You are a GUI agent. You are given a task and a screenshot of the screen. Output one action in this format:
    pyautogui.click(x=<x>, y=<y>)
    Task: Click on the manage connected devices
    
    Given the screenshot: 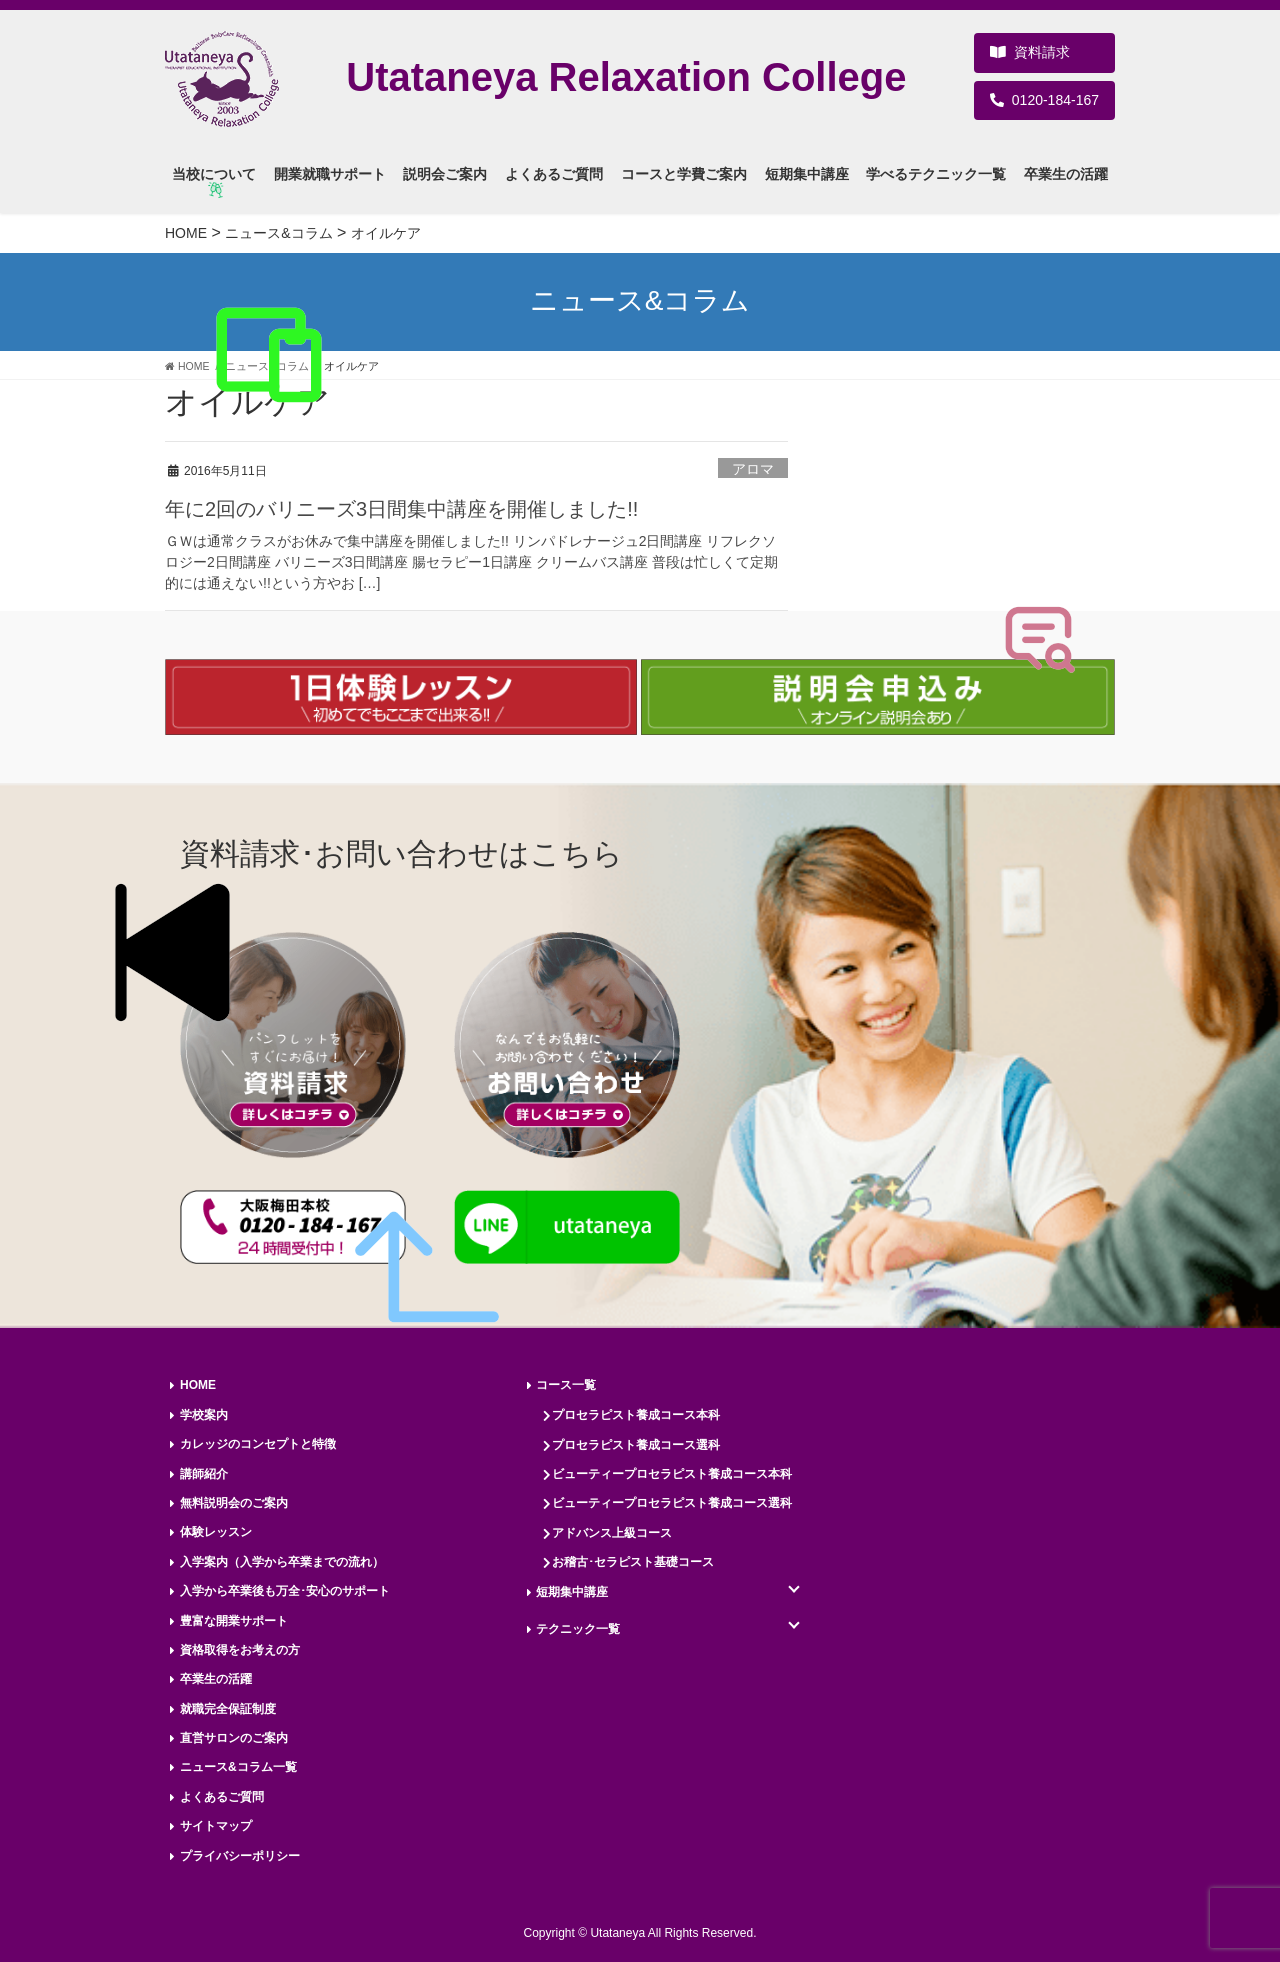 What is the action you would take?
    pyautogui.click(x=269, y=355)
    